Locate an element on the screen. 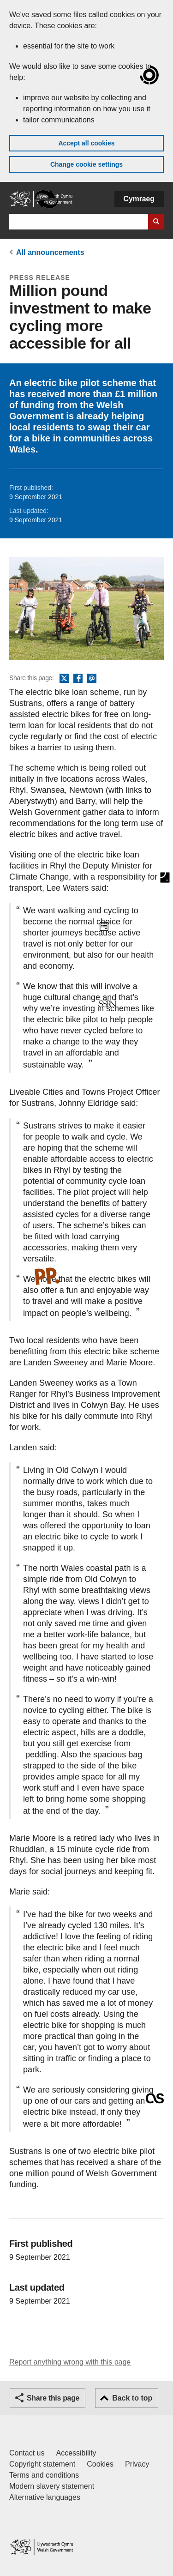 This screenshot has width=173, height=2576. access local storage or hard drive is located at coordinates (165, 877).